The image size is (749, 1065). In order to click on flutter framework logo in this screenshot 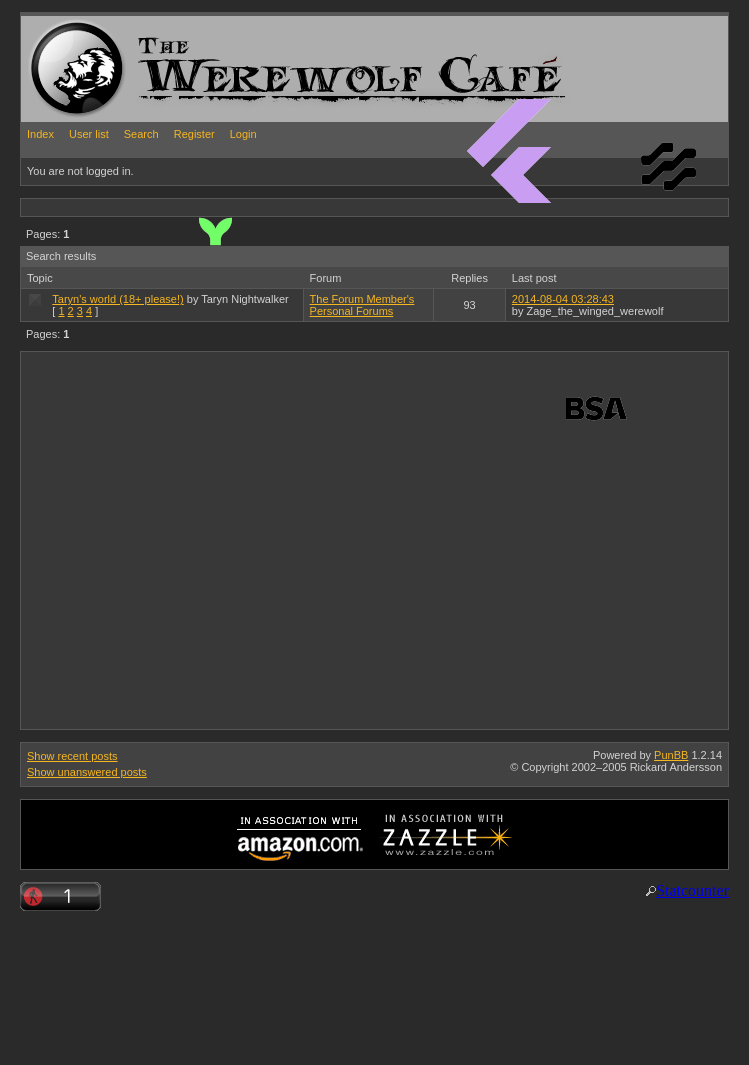, I will do `click(509, 151)`.